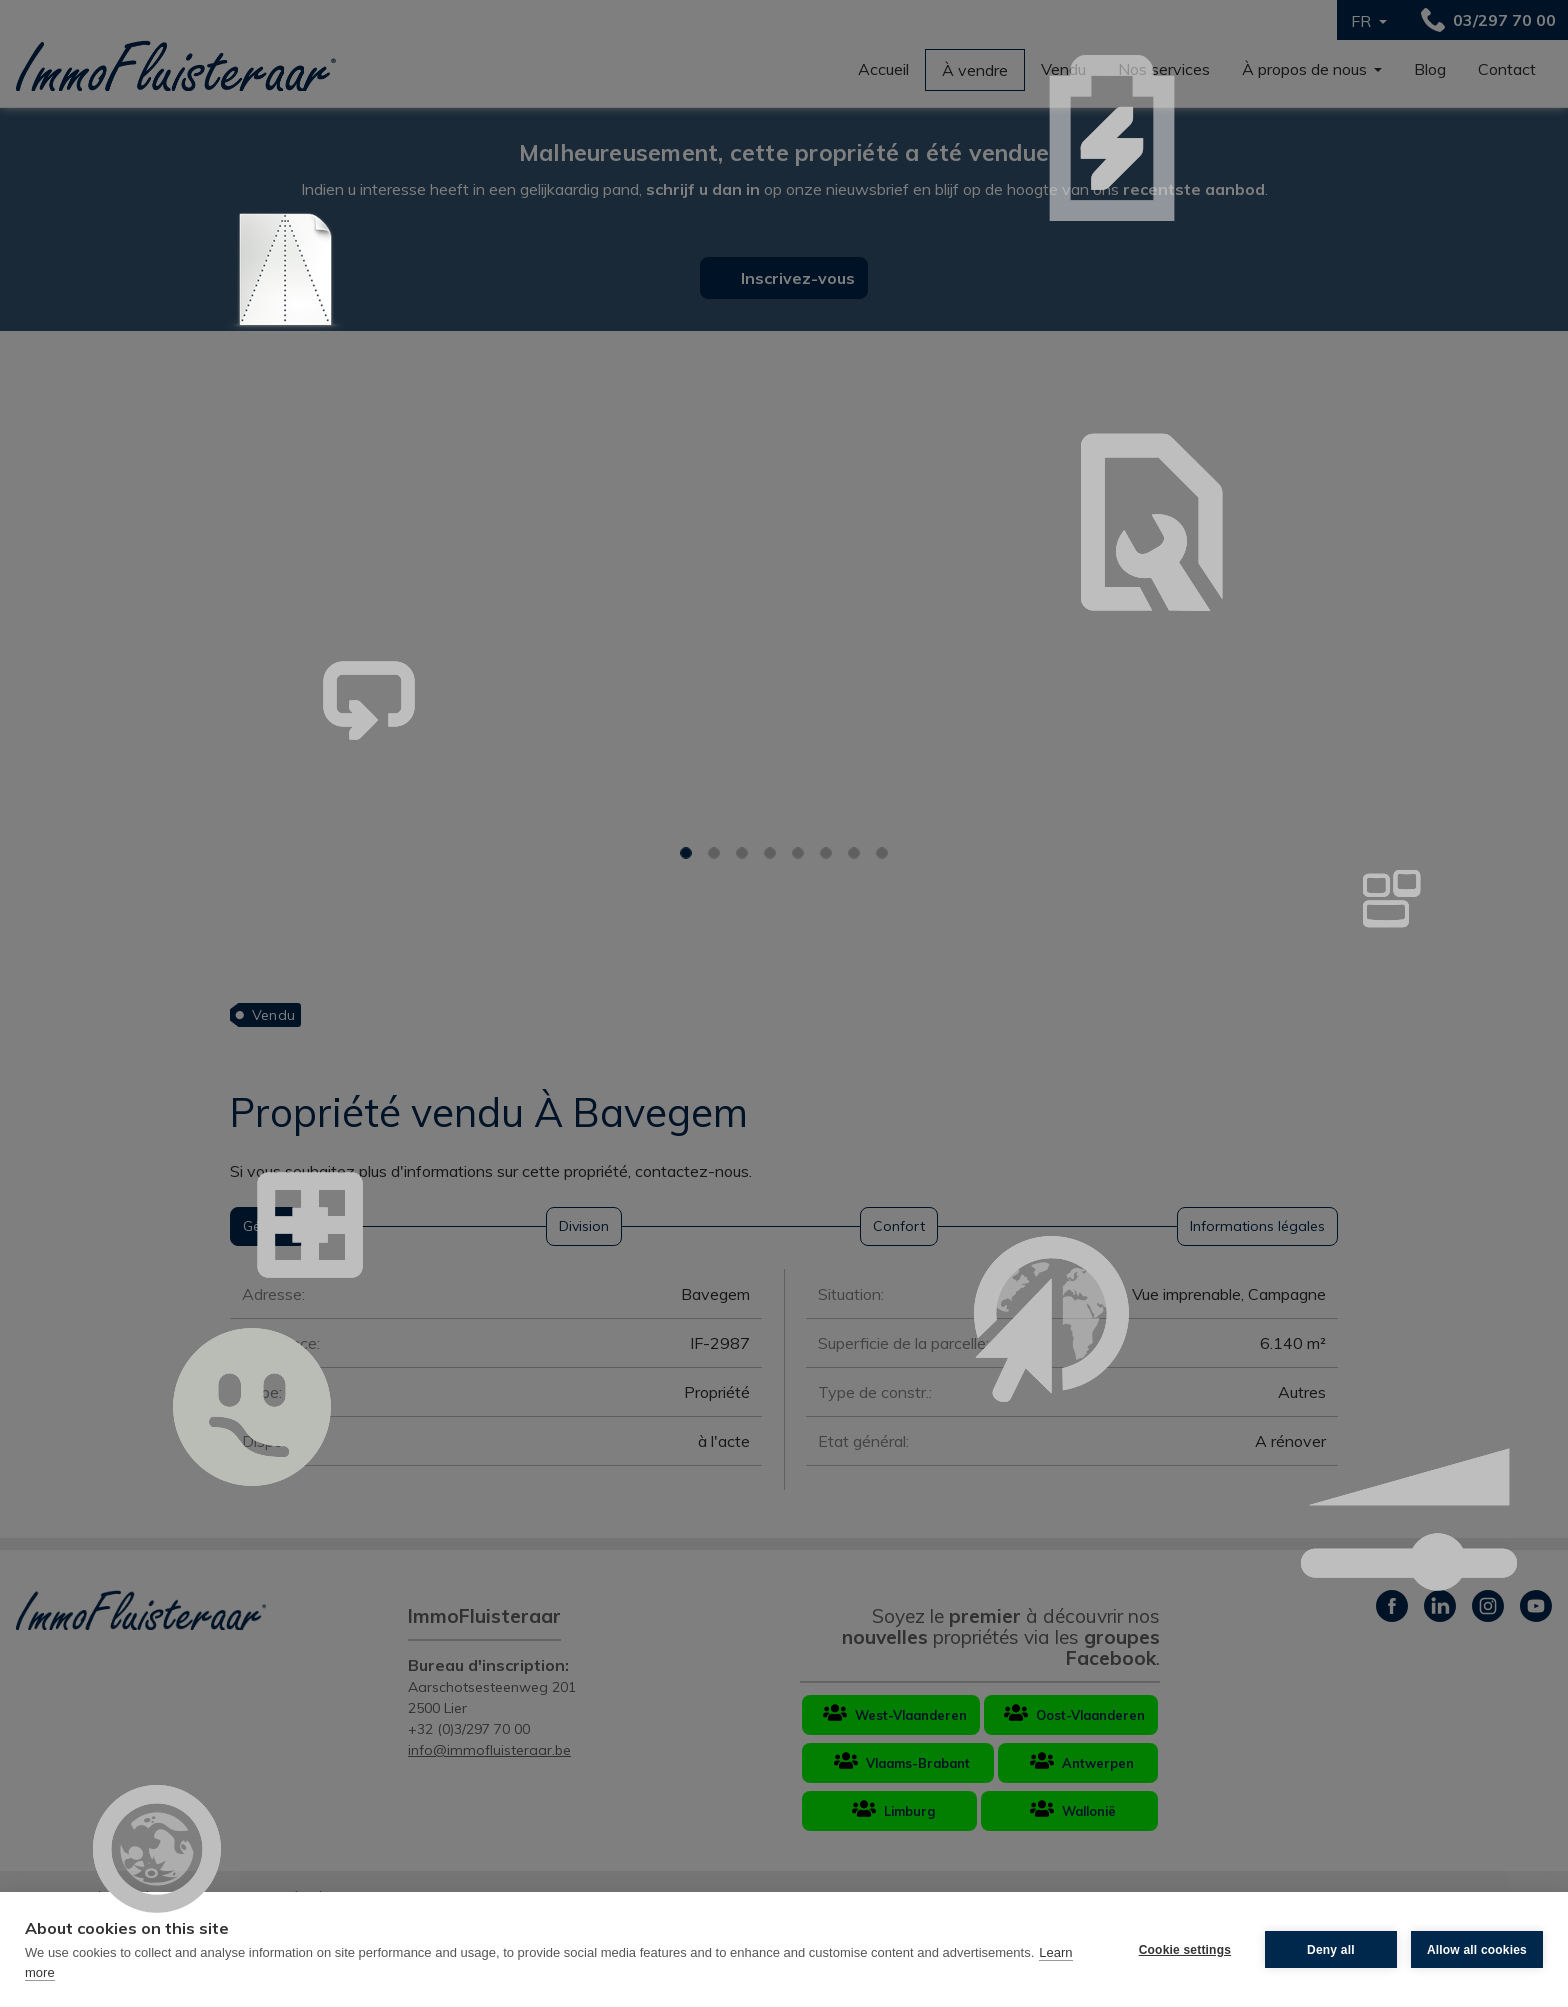  I want to click on indicates confusion or uncertainty about an action, so click(252, 1407).